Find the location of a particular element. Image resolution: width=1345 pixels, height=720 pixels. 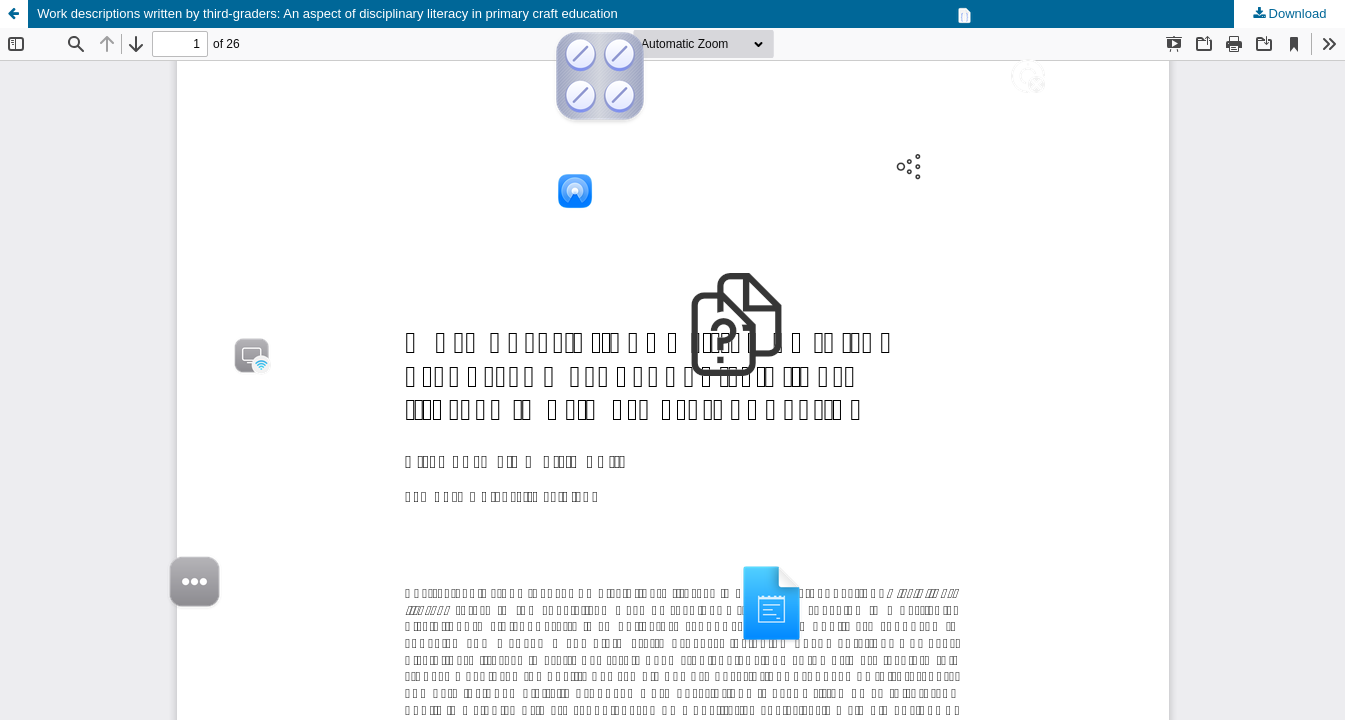

open remote desktop preferences is located at coordinates (252, 356).